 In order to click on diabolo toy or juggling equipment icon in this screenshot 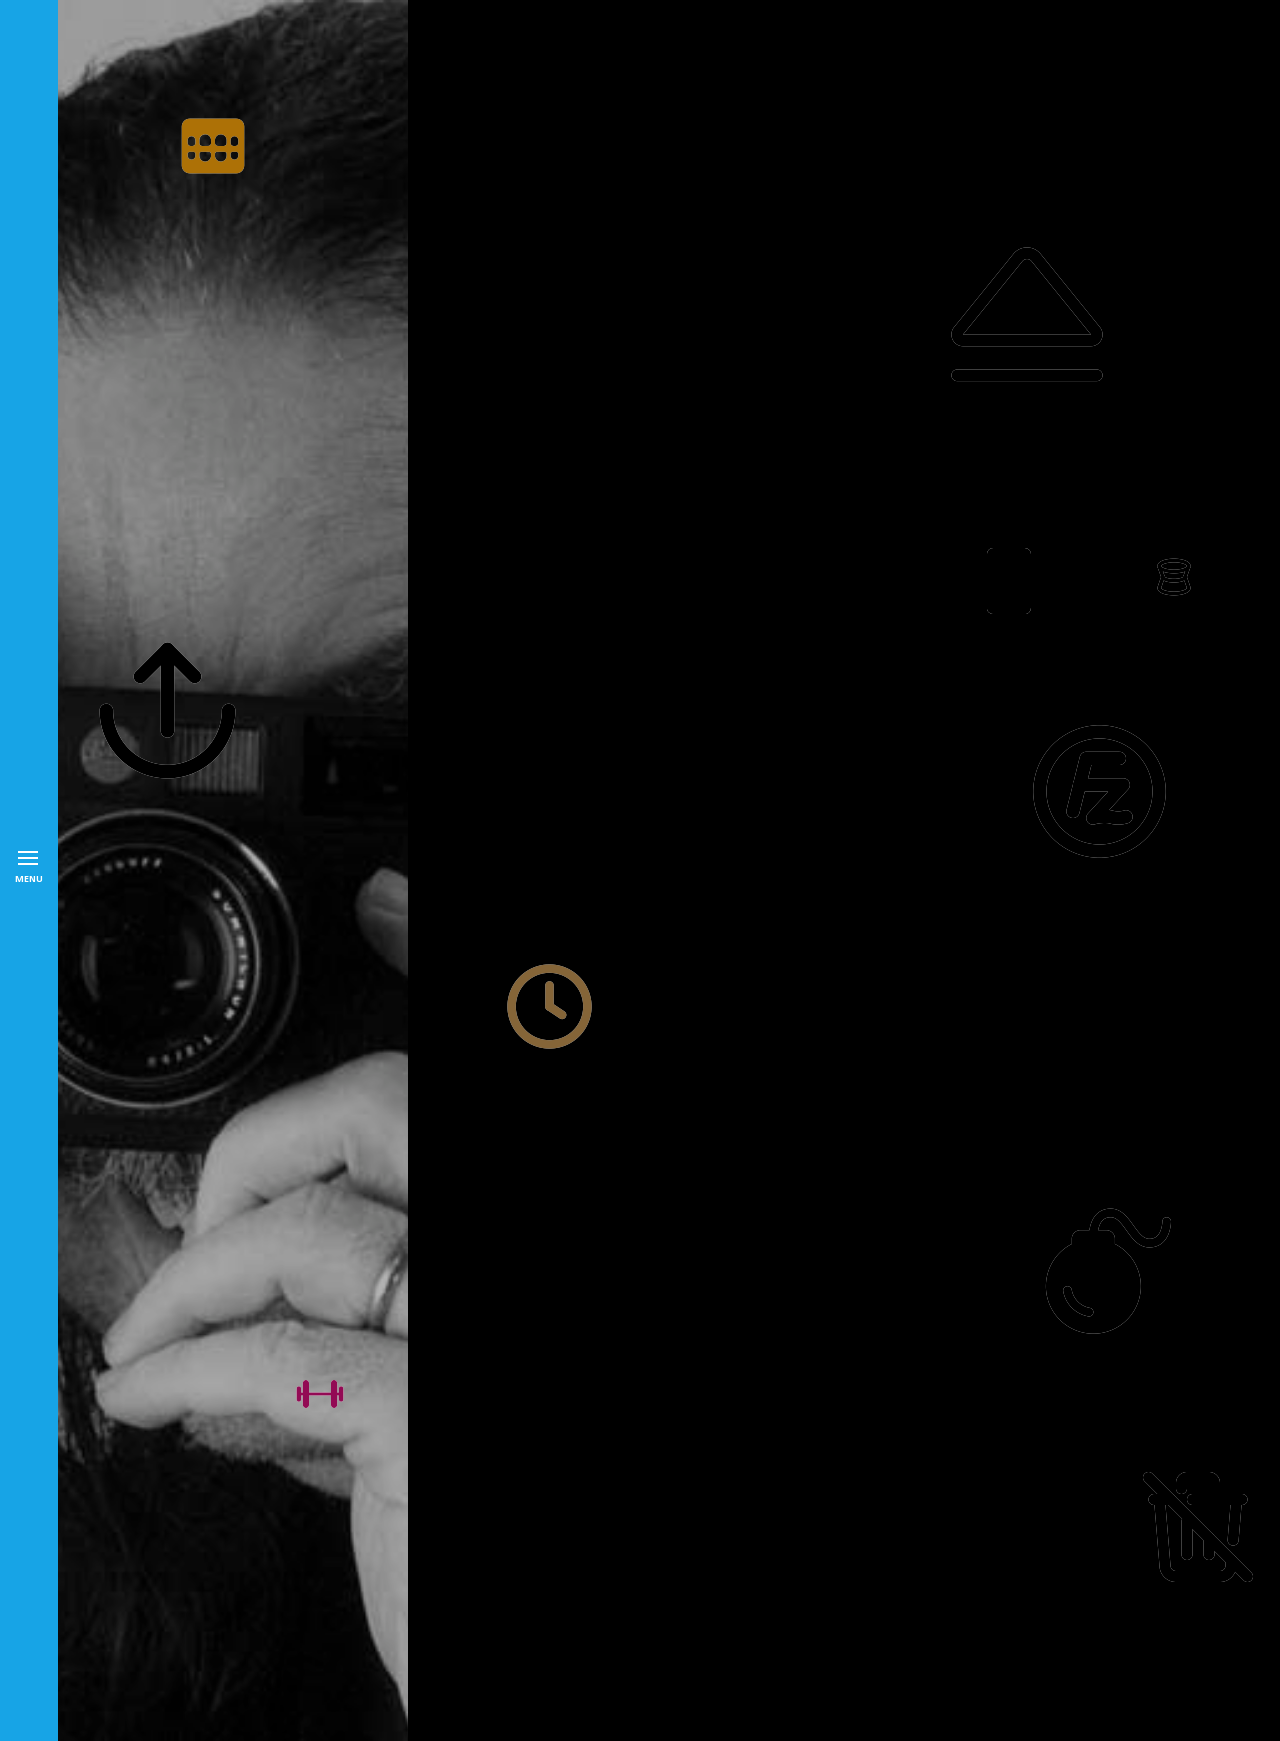, I will do `click(1174, 577)`.